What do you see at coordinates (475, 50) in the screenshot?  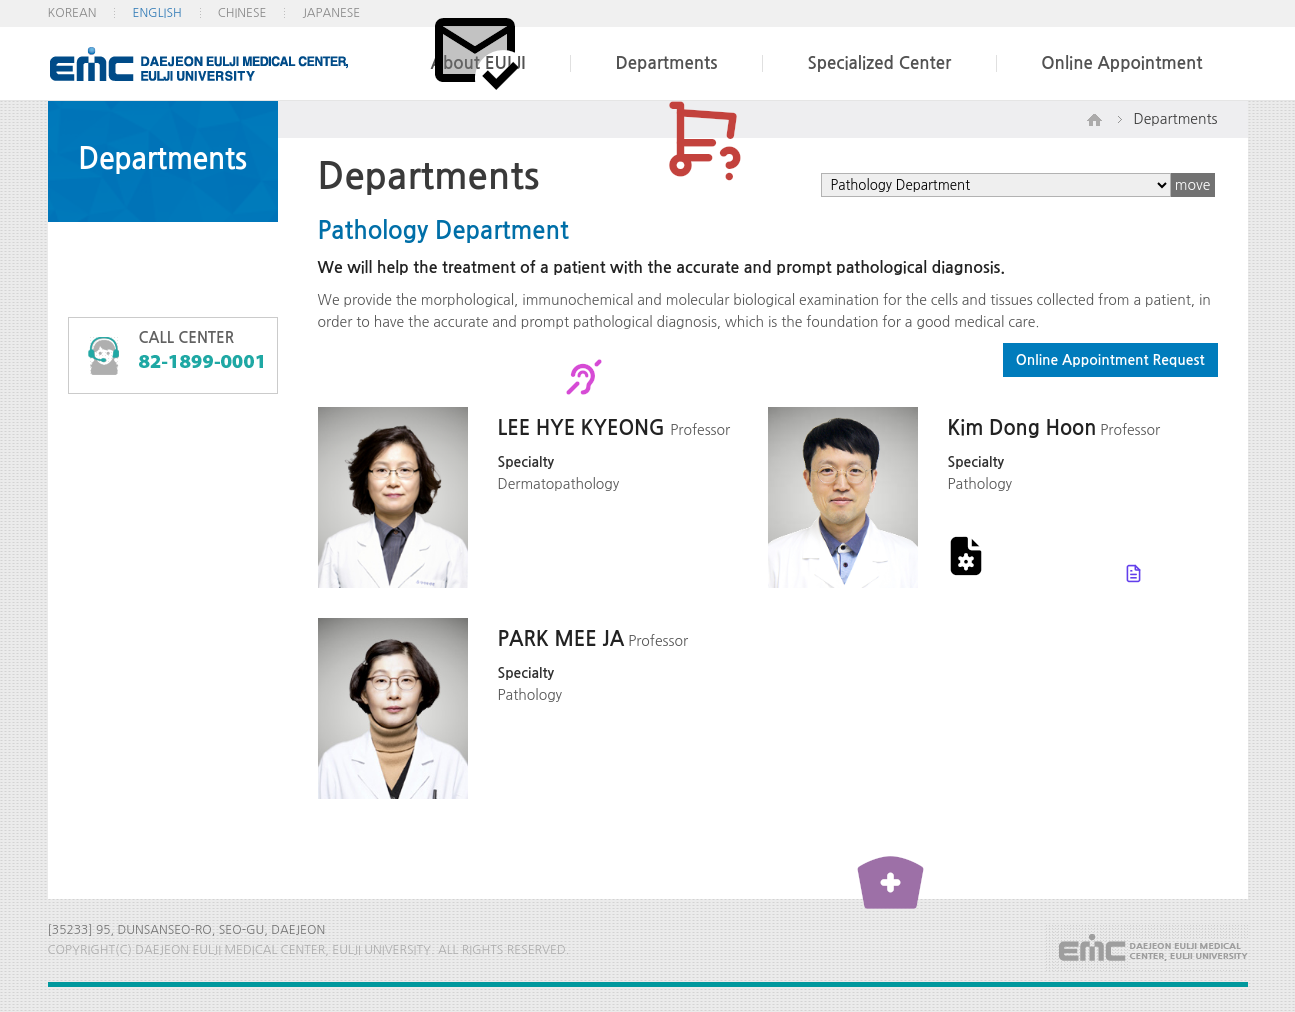 I see `mark email as read` at bounding box center [475, 50].